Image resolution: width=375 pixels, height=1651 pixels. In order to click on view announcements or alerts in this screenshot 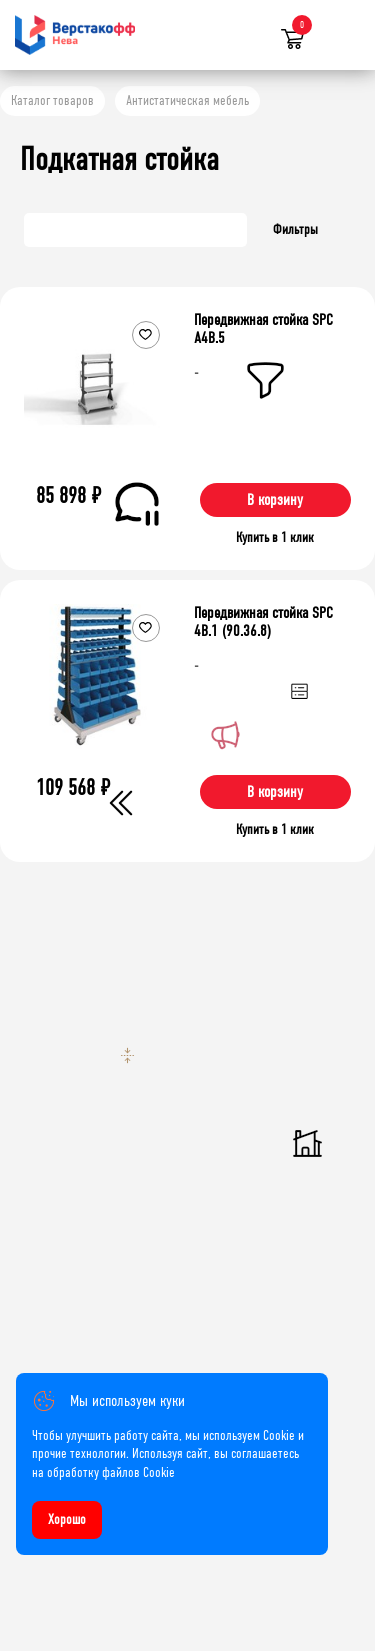, I will do `click(225, 735)`.